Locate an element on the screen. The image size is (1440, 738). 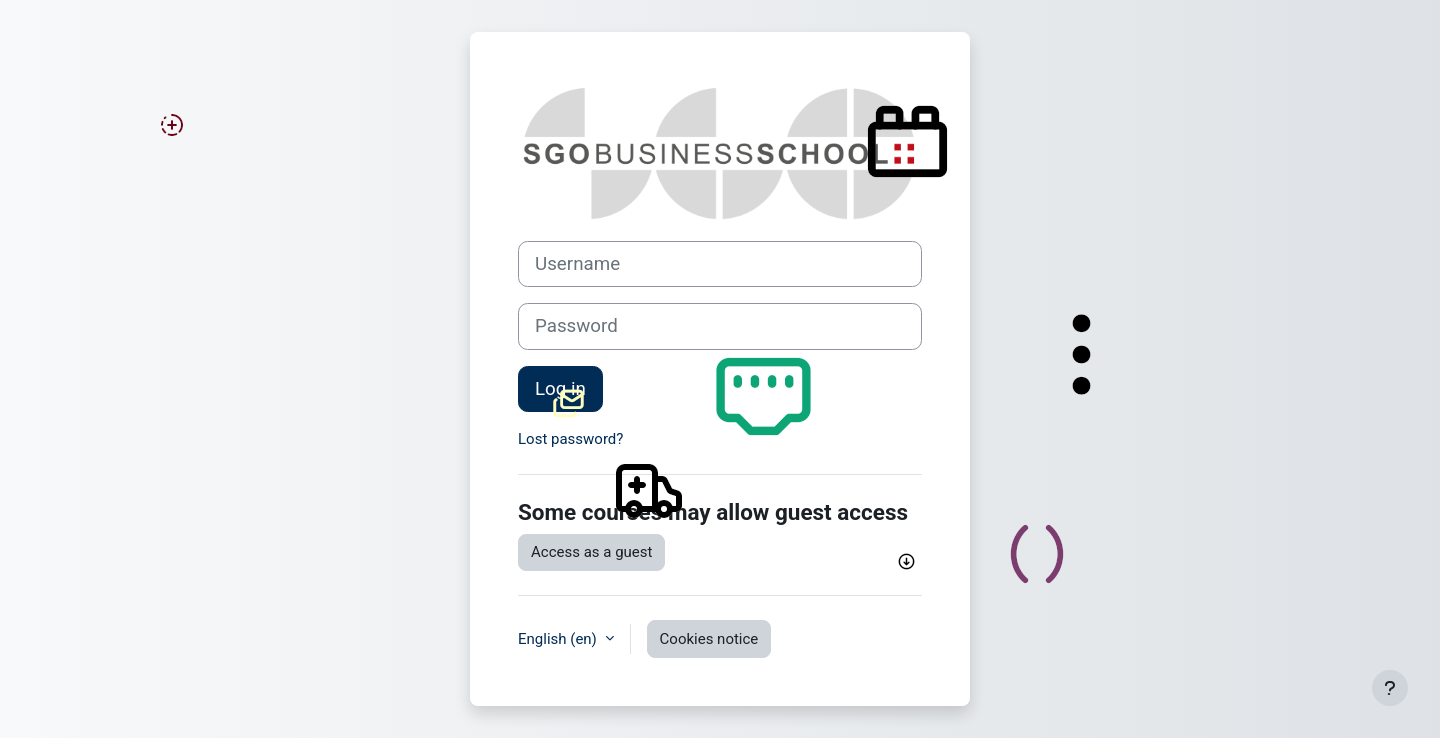
add new item with loading or processing state is located at coordinates (172, 125).